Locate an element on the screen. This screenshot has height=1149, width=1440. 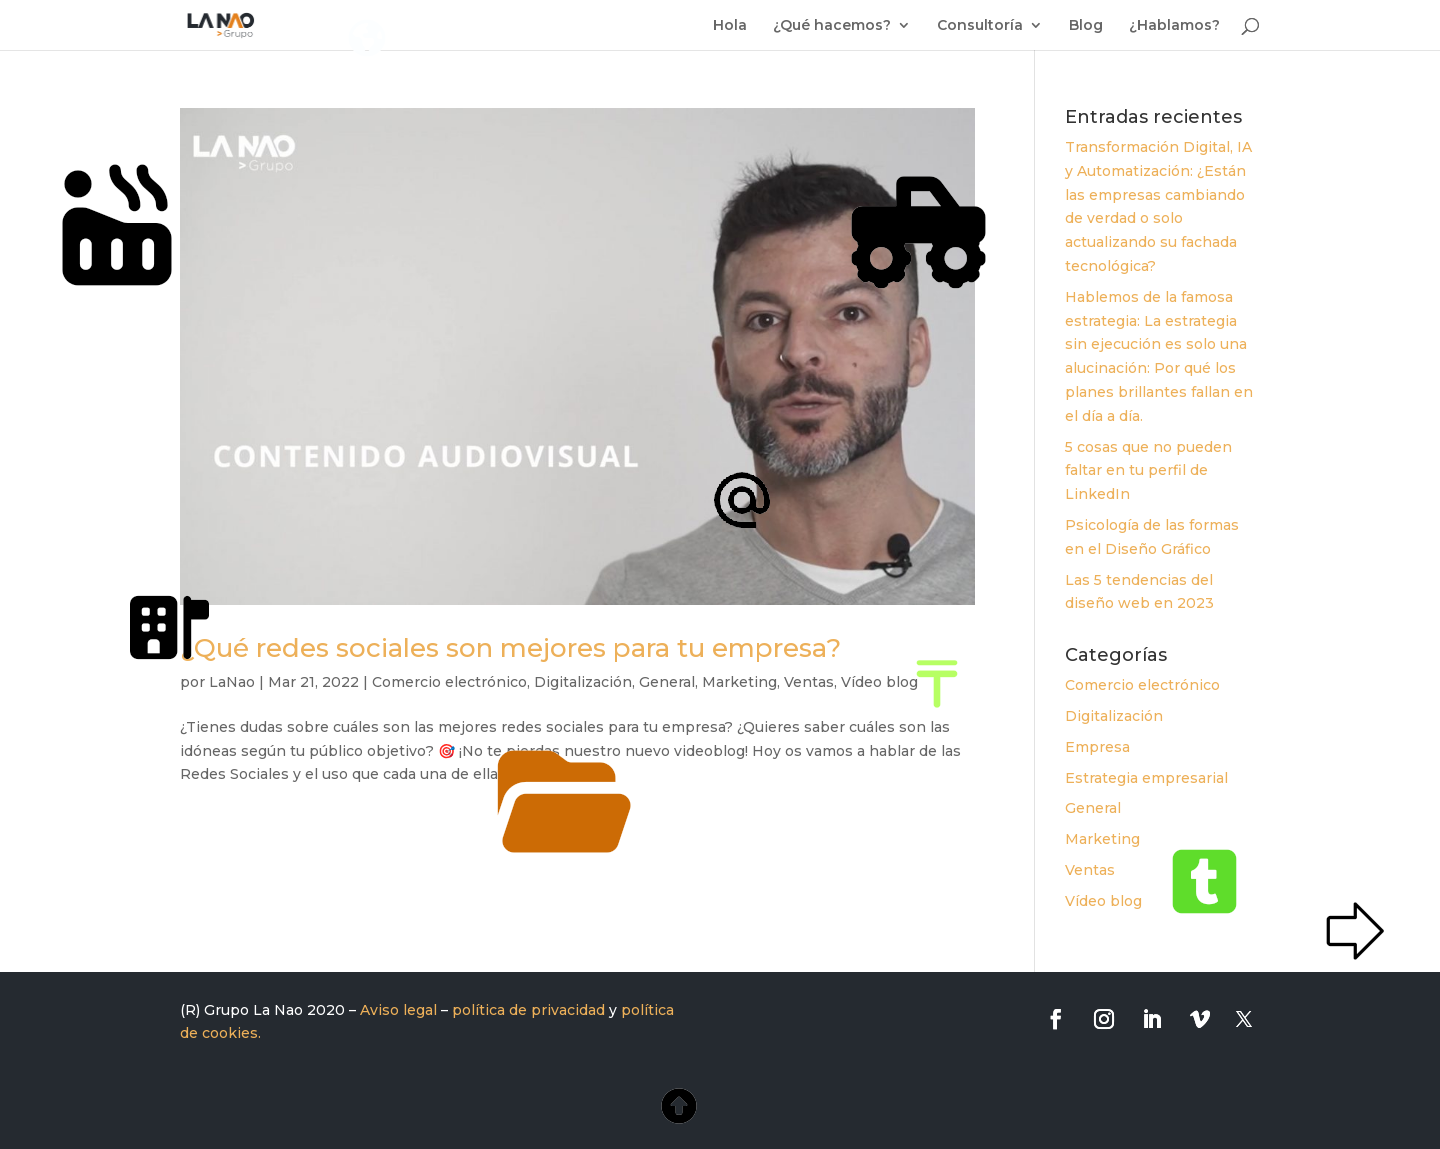
view spa or hot tub amenities is located at coordinates (117, 223).